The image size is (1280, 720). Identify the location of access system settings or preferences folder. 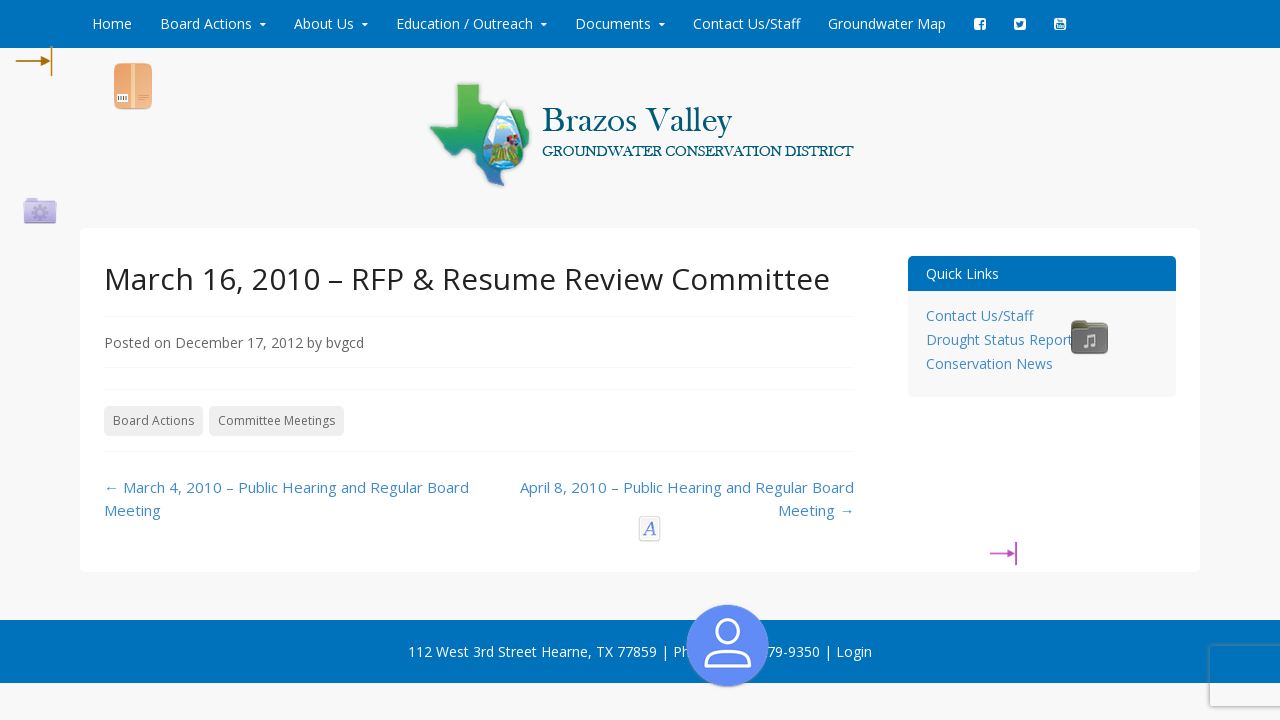
(40, 210).